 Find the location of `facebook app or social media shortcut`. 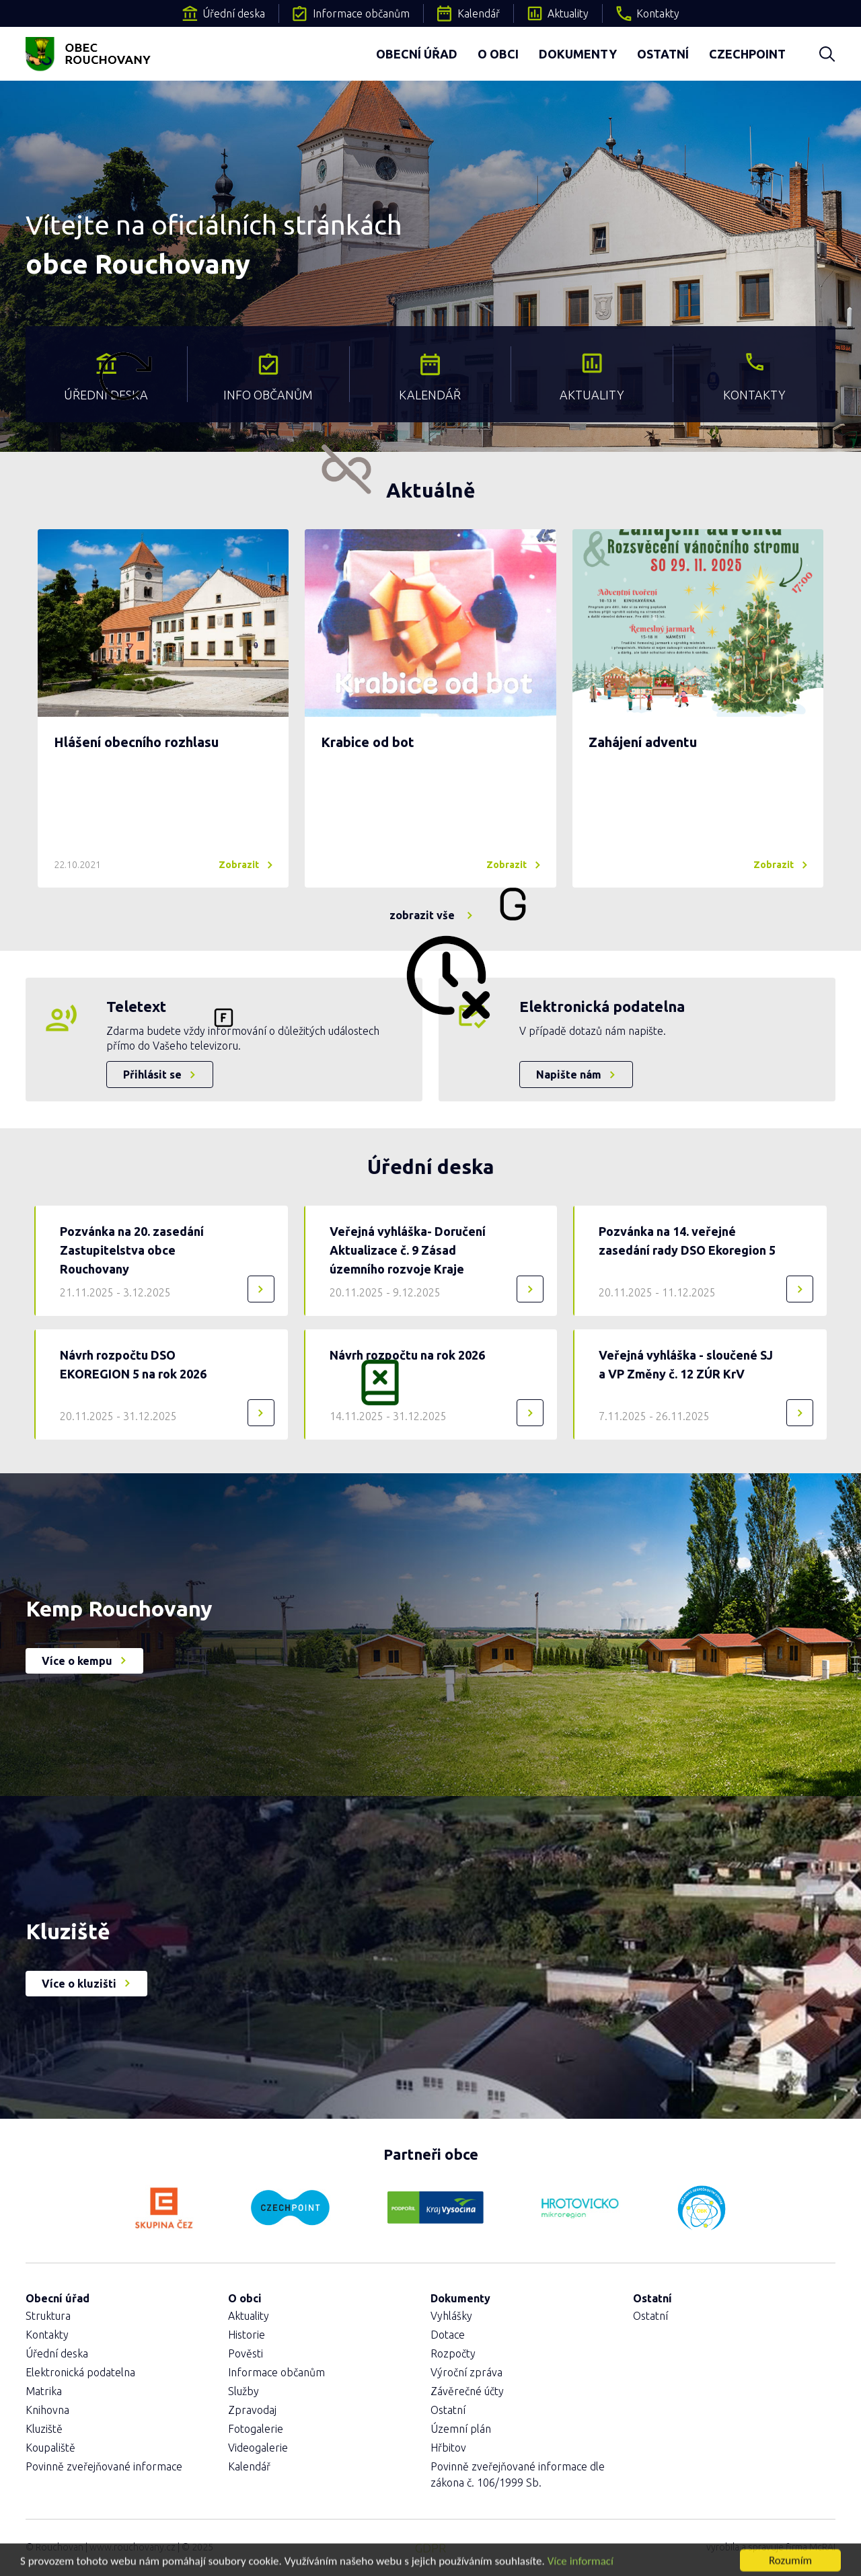

facebook app or social media shortcut is located at coordinates (223, 1017).